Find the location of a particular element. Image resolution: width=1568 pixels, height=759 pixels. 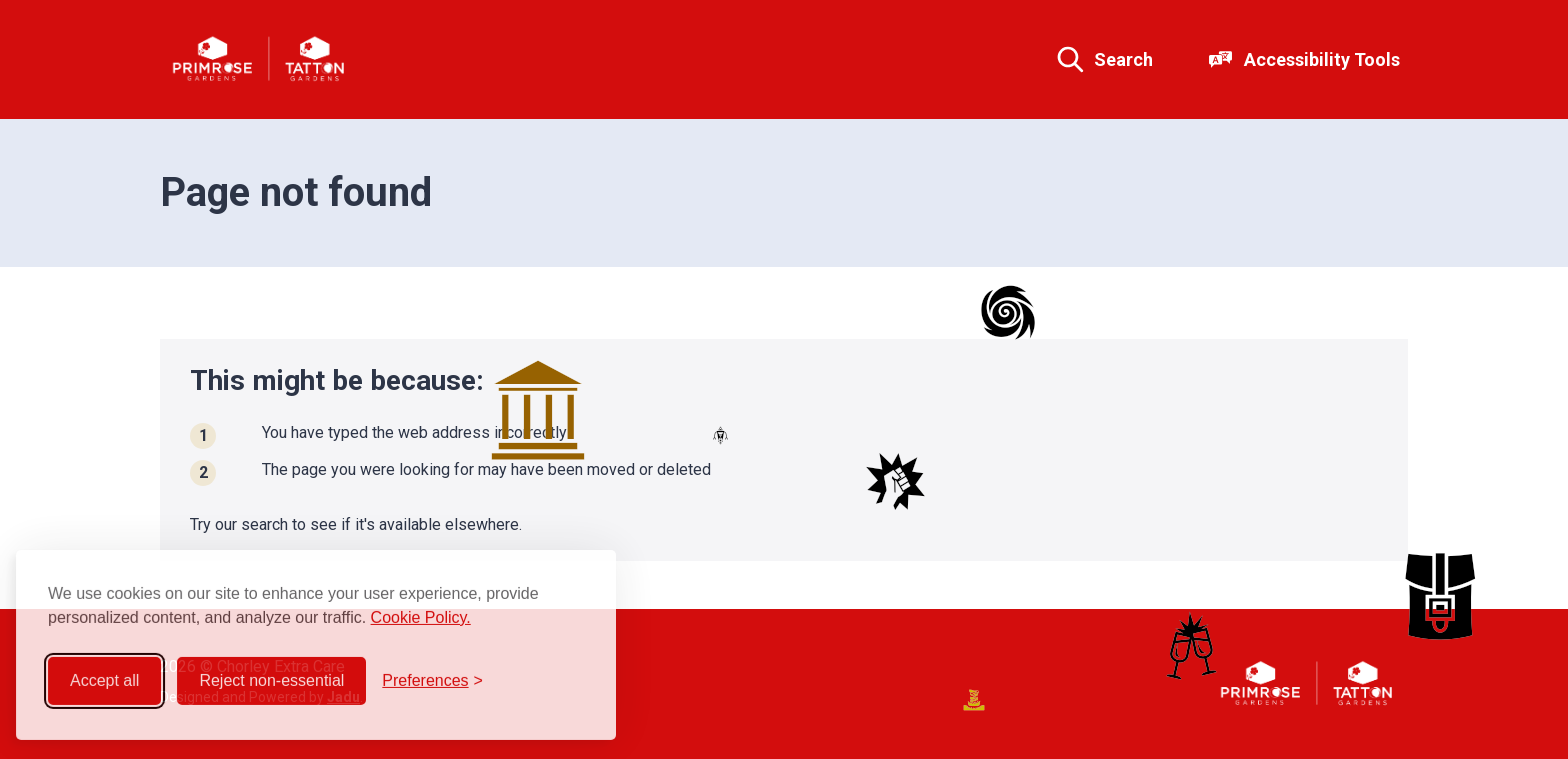

open inventory or backpack is located at coordinates (1440, 596).